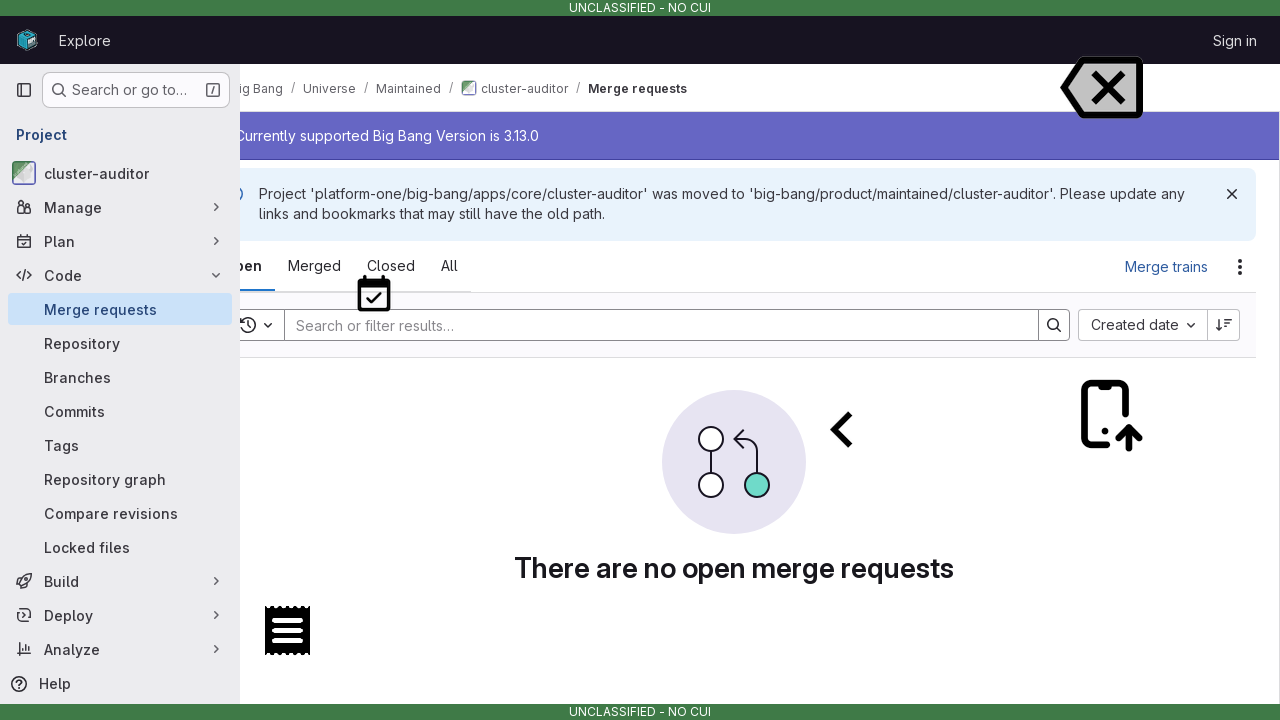 This screenshot has width=1280, height=720. Describe the element at coordinates (1105, 414) in the screenshot. I see `upload from mobile device` at that location.